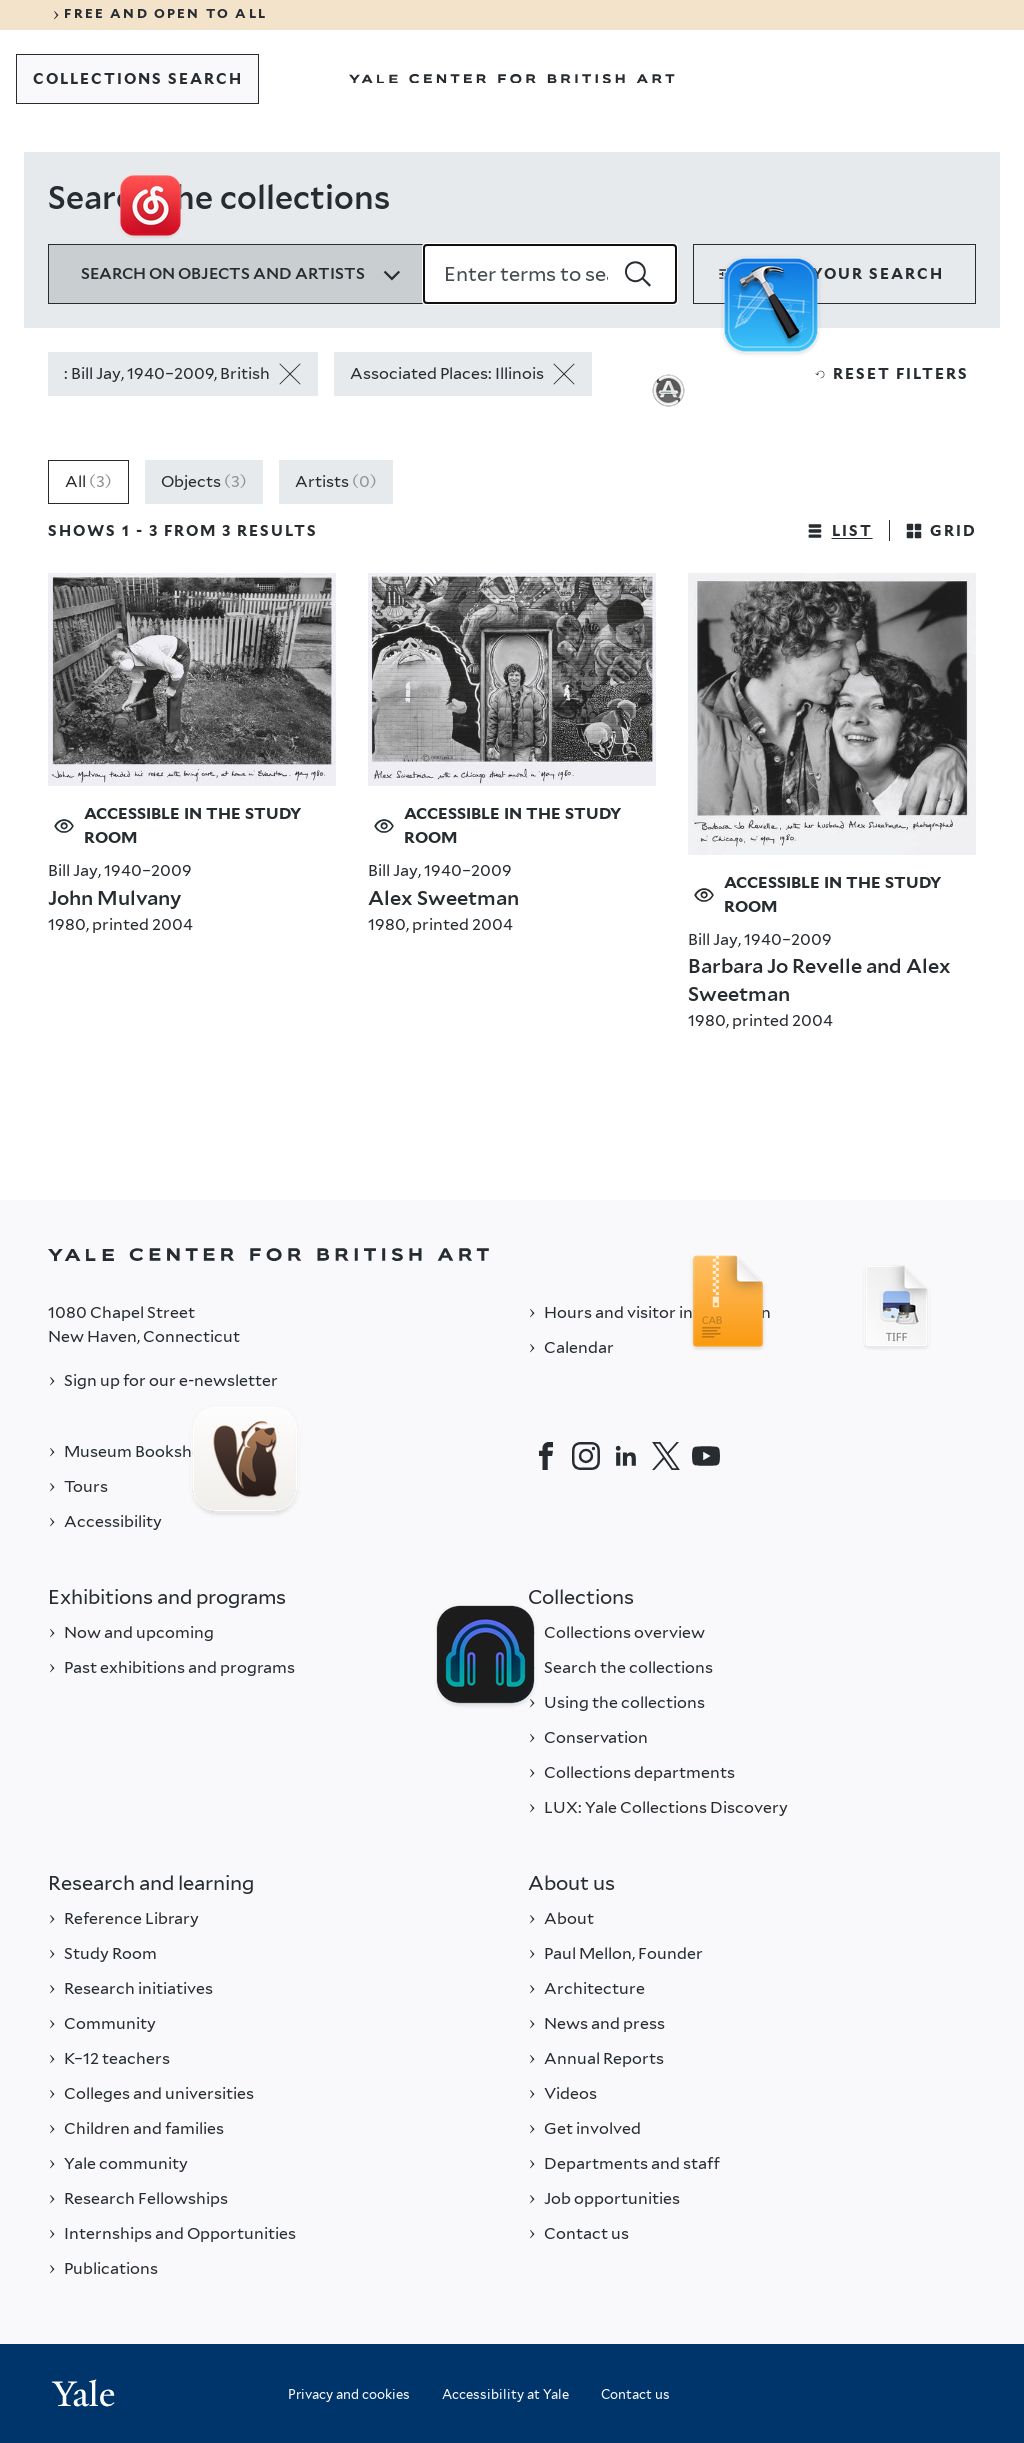 This screenshot has width=1024, height=2443. What do you see at coordinates (668, 390) in the screenshot?
I see `open the software updater application` at bounding box center [668, 390].